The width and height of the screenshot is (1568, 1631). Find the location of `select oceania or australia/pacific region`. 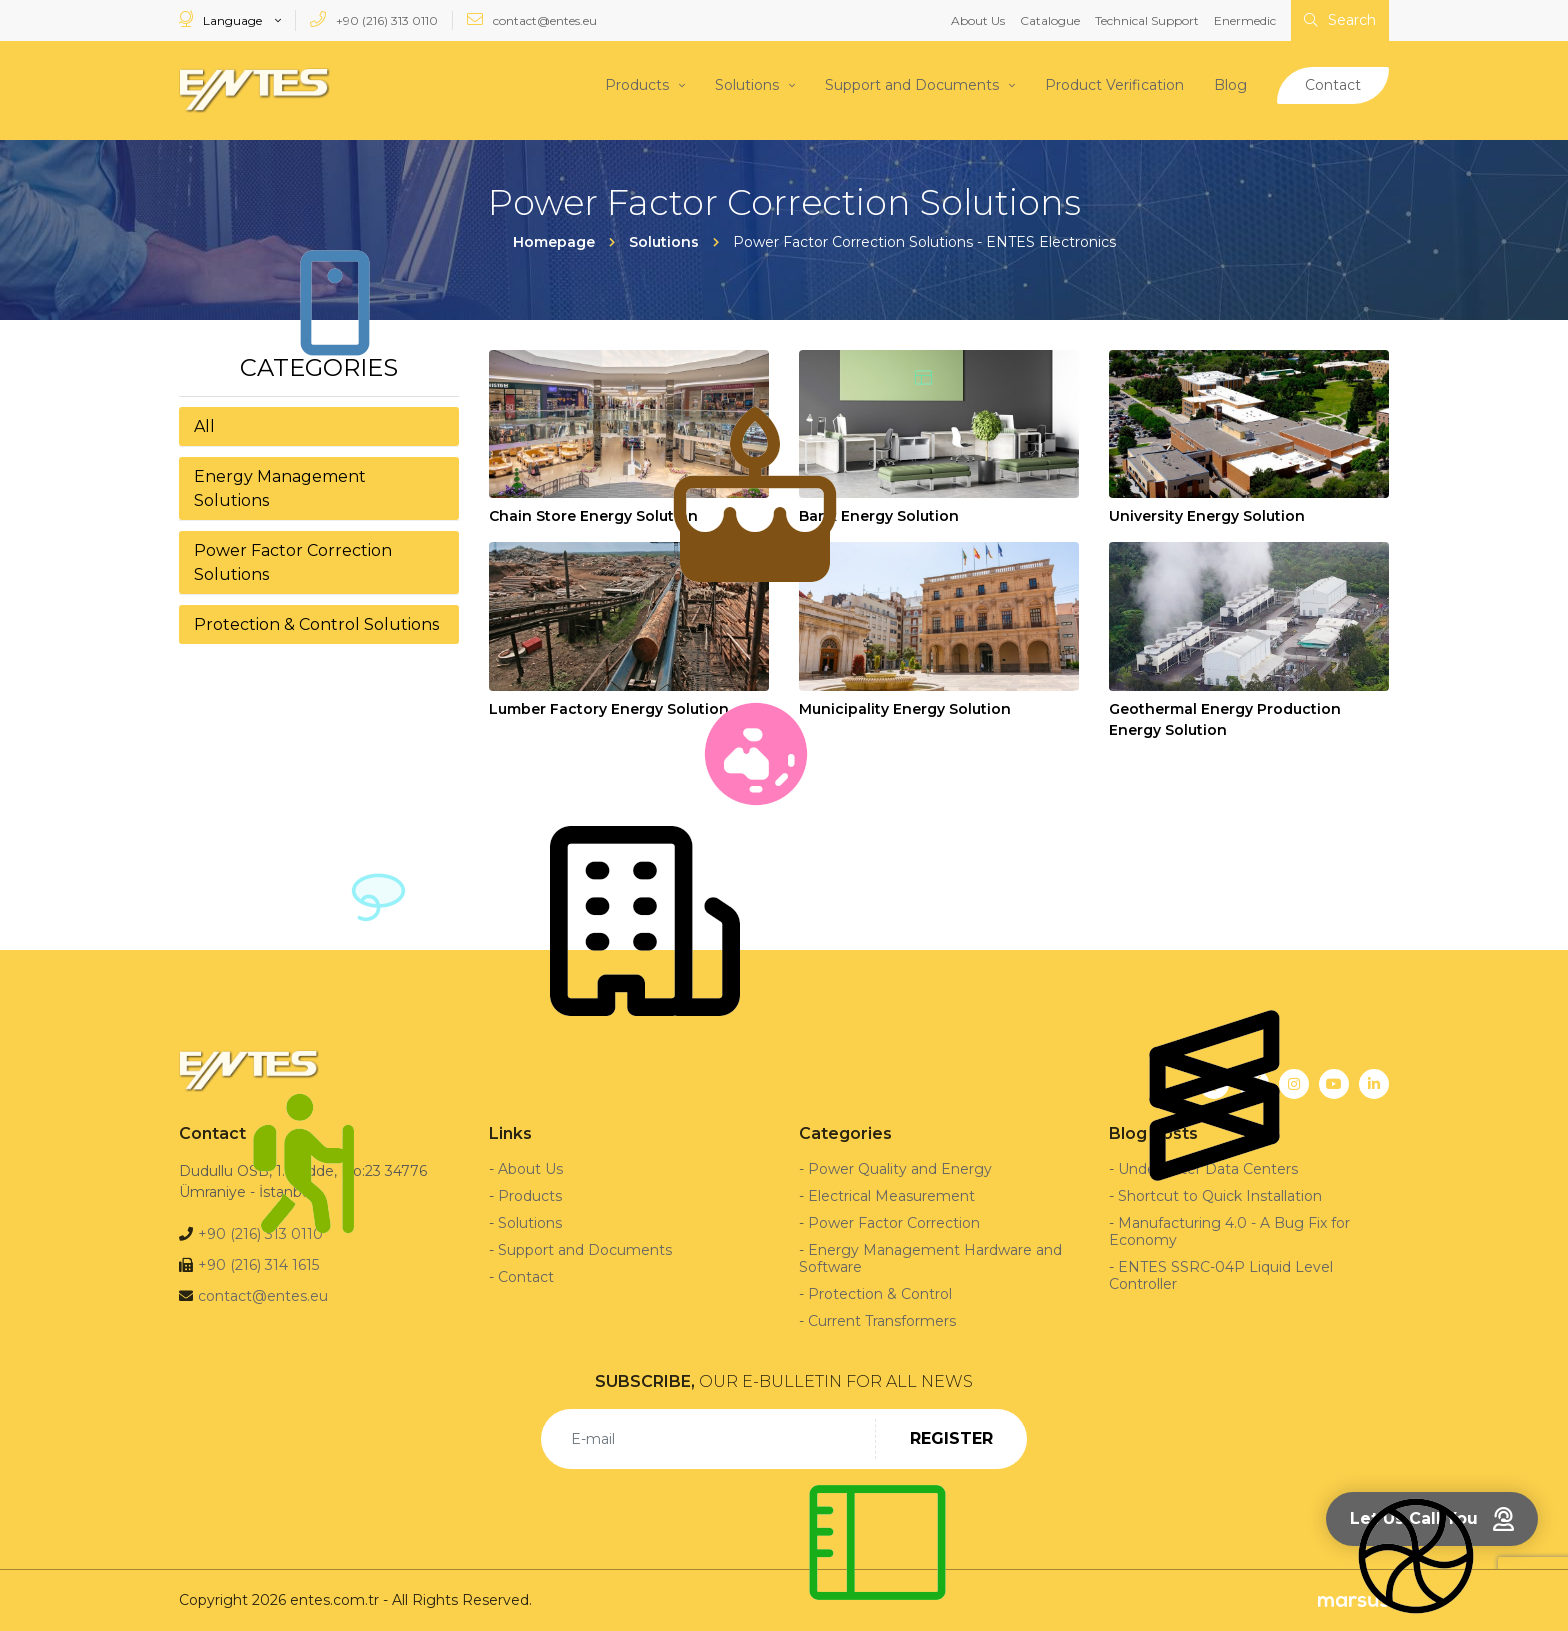

select oceania or australia/pacific region is located at coordinates (756, 754).